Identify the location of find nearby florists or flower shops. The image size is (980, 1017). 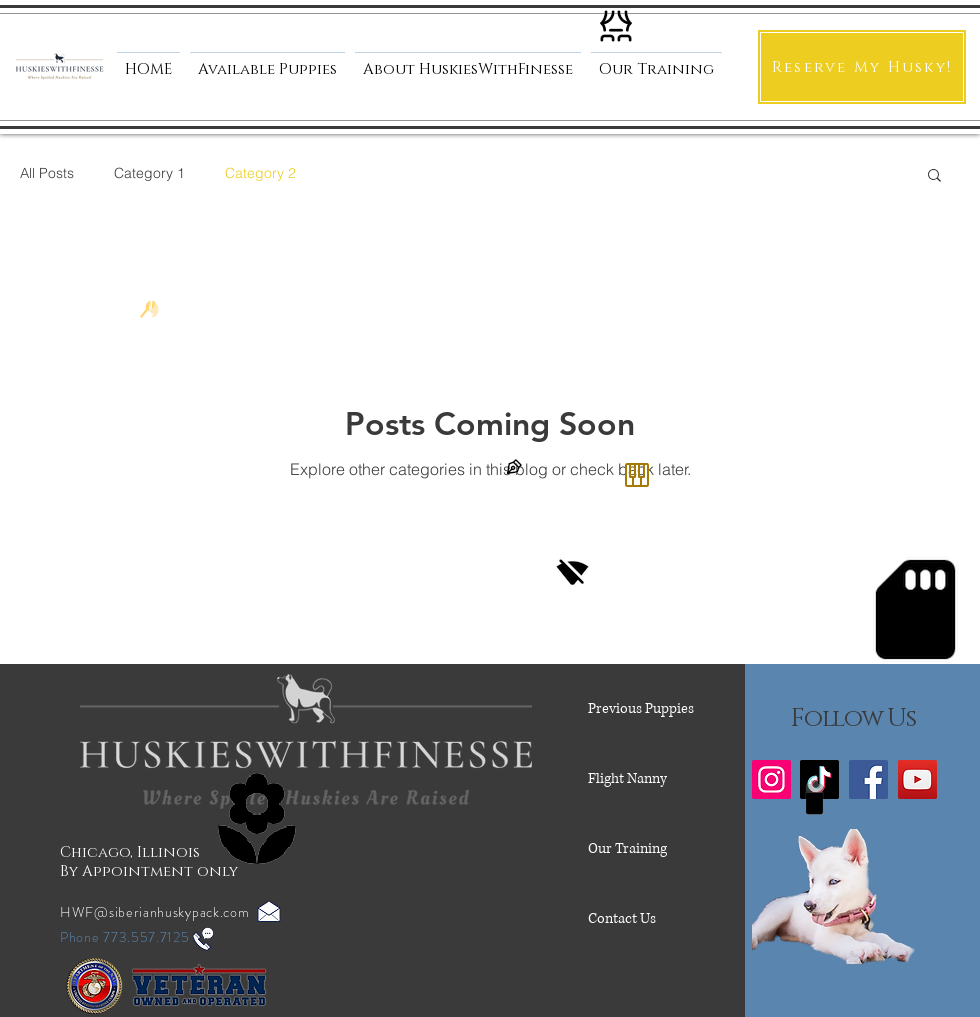
(257, 821).